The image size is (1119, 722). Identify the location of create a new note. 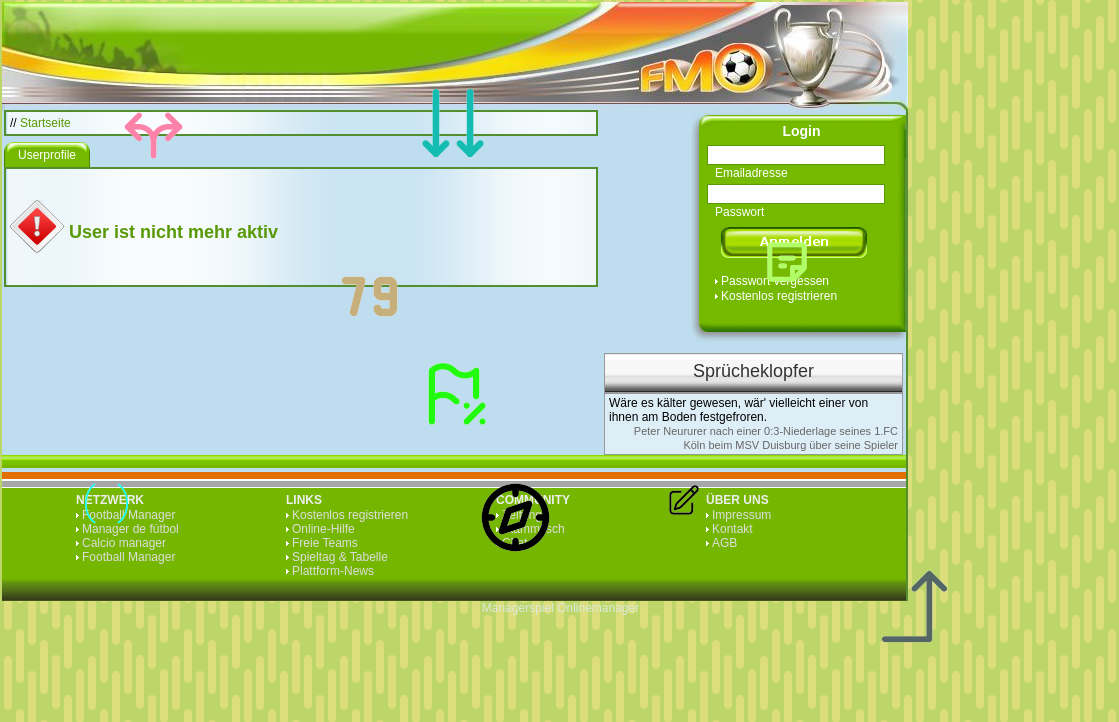
(787, 262).